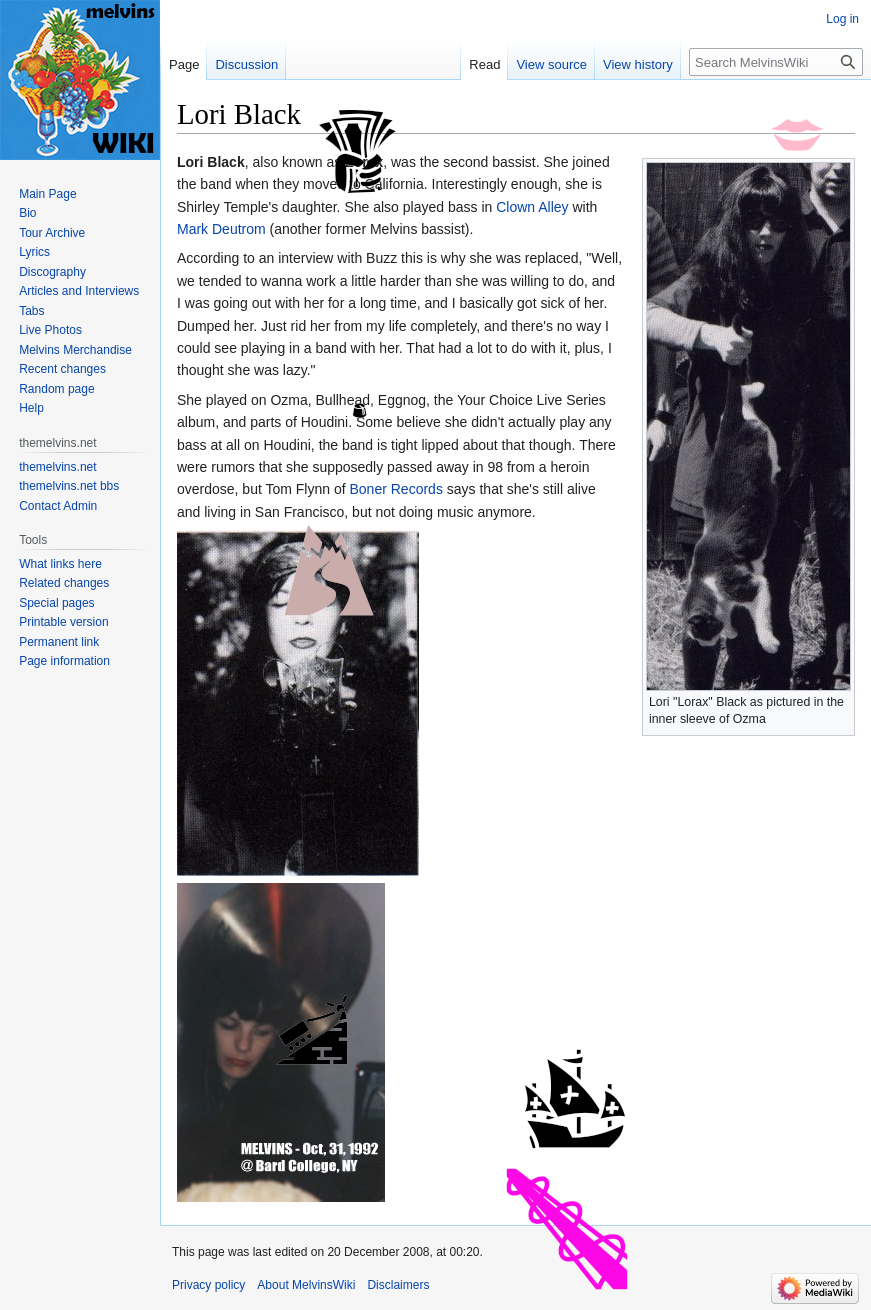 Image resolution: width=871 pixels, height=1310 pixels. I want to click on access voice or speech features, so click(797, 135).